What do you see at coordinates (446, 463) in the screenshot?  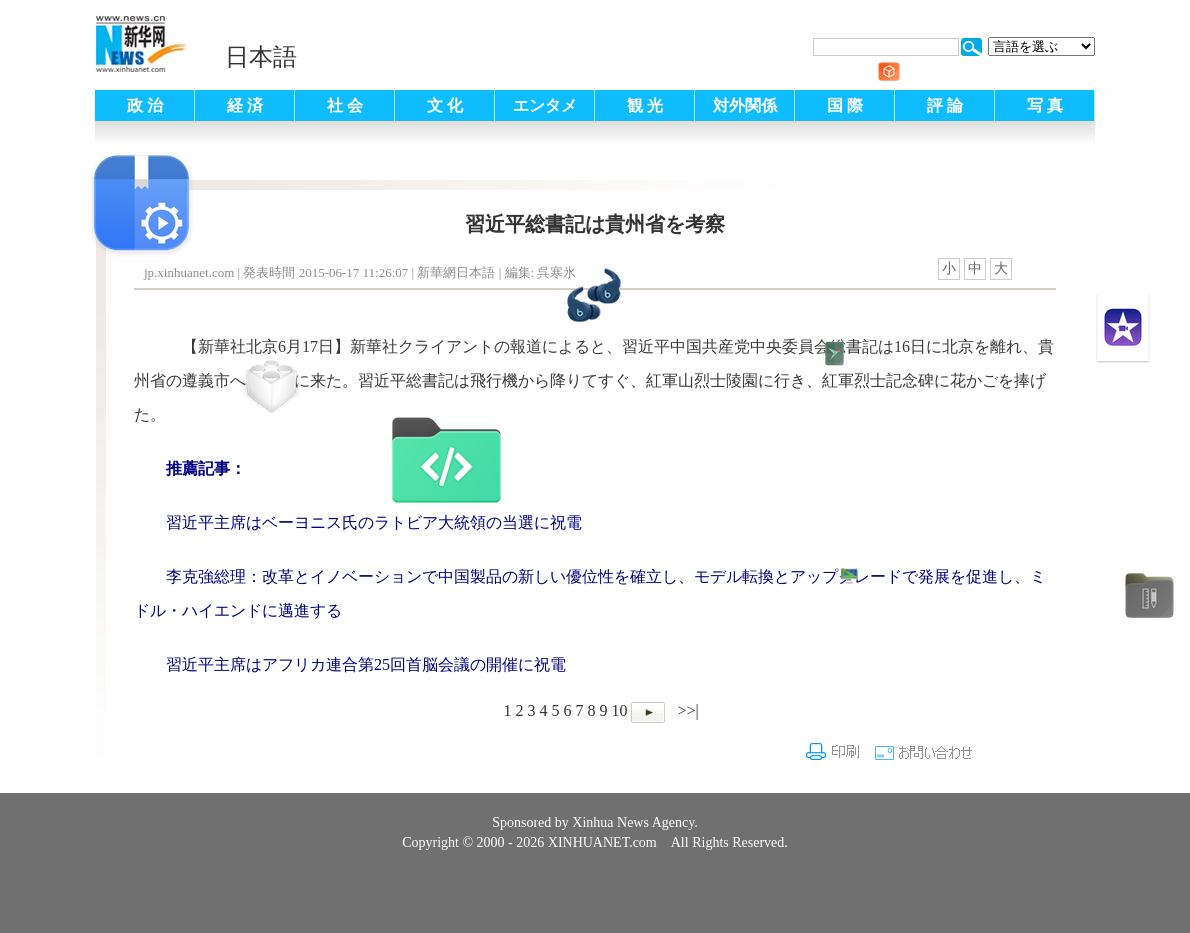 I see `open programming projects folder` at bounding box center [446, 463].